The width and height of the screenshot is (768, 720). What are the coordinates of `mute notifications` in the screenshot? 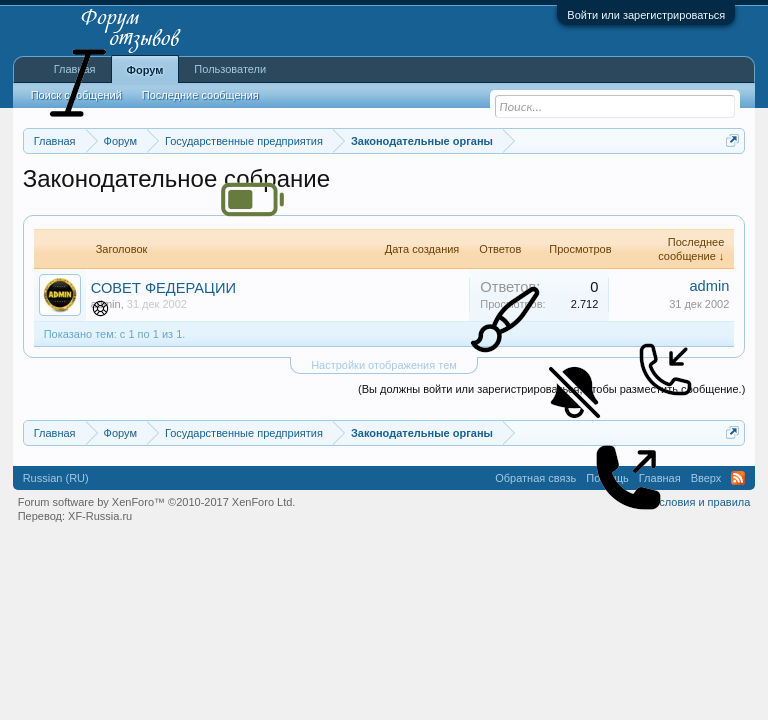 It's located at (574, 392).